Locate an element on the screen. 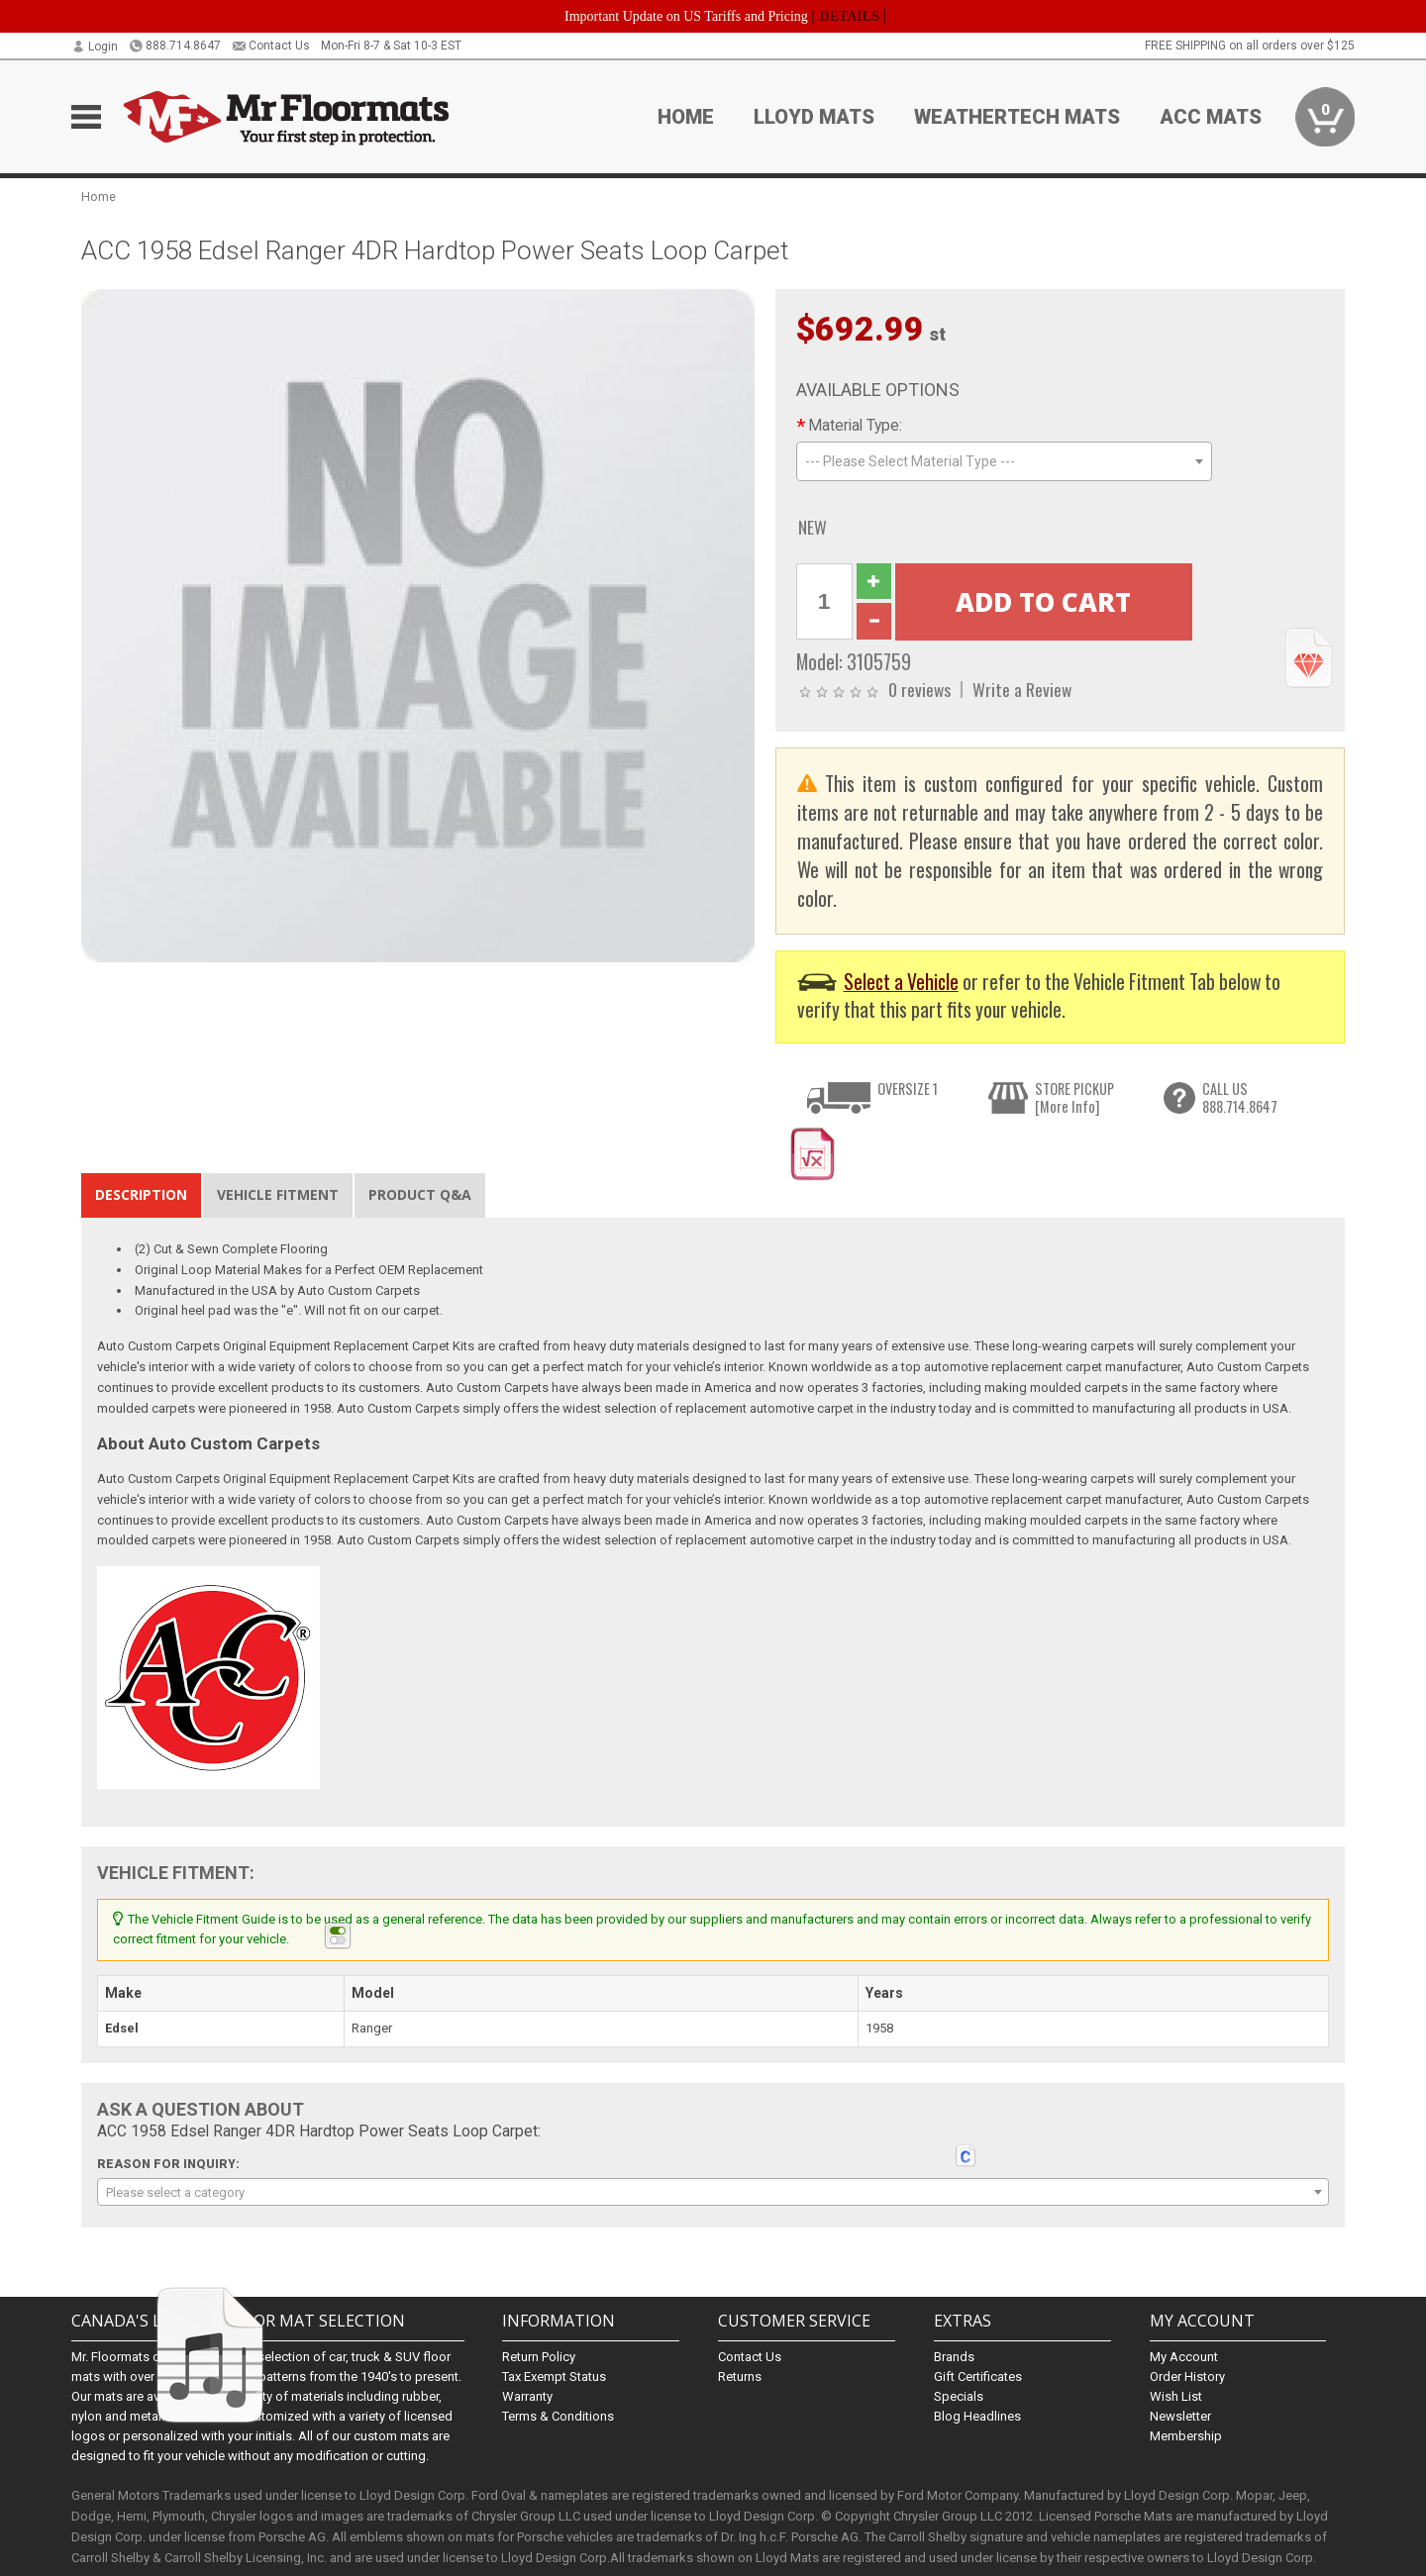  iMelody ringtone file is located at coordinates (210, 2355).